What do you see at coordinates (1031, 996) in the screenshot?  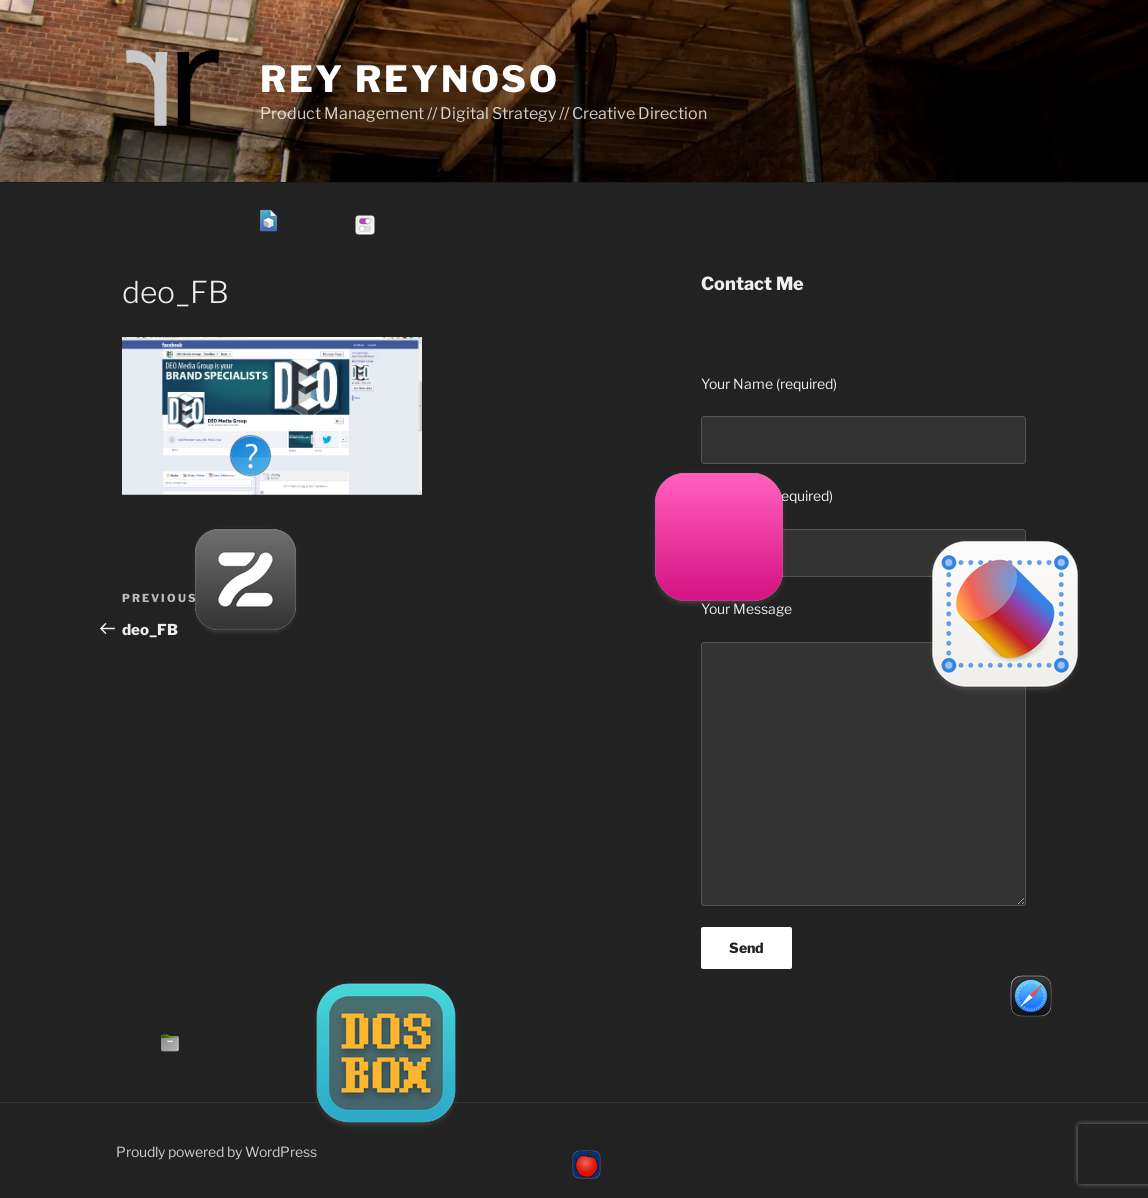 I see `open Safari web browser` at bounding box center [1031, 996].